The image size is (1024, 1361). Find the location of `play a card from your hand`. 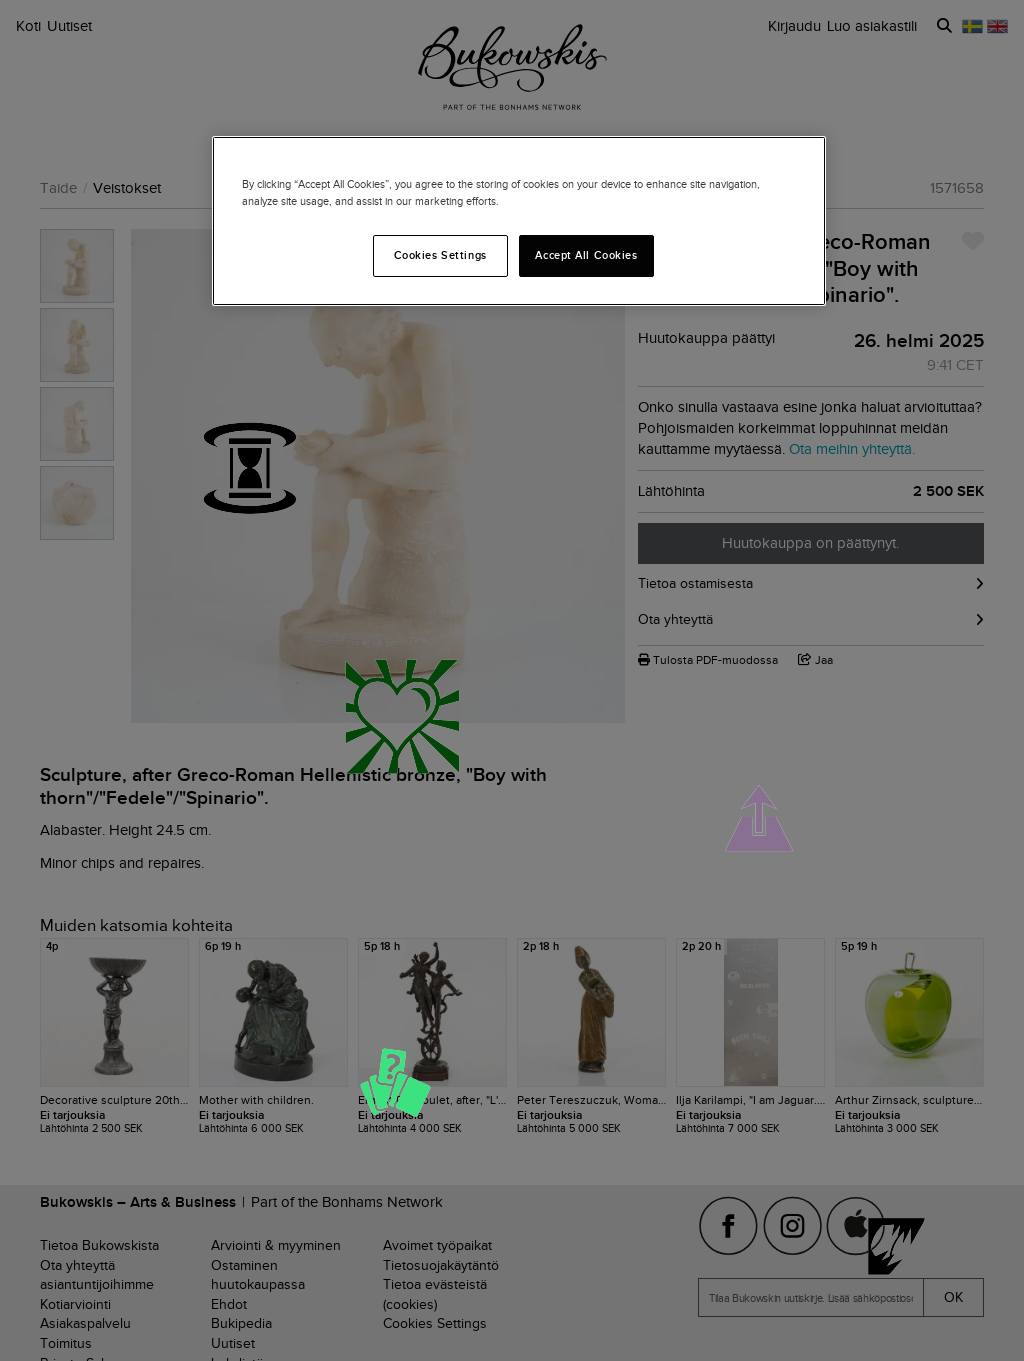

play a card from your hand is located at coordinates (759, 817).